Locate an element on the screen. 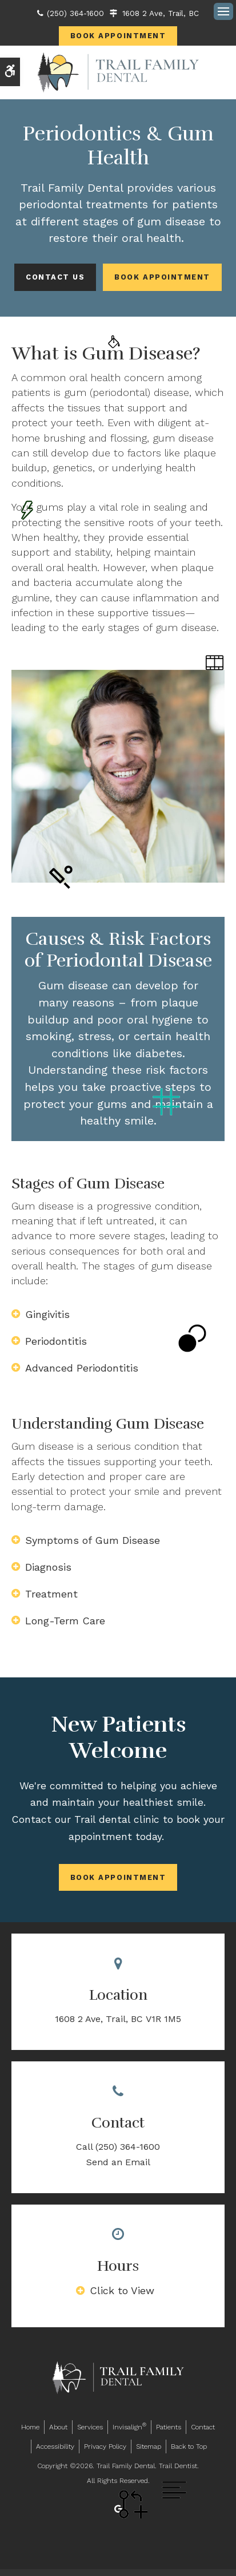  indicates a numeric variable or constant in code is located at coordinates (166, 1102).